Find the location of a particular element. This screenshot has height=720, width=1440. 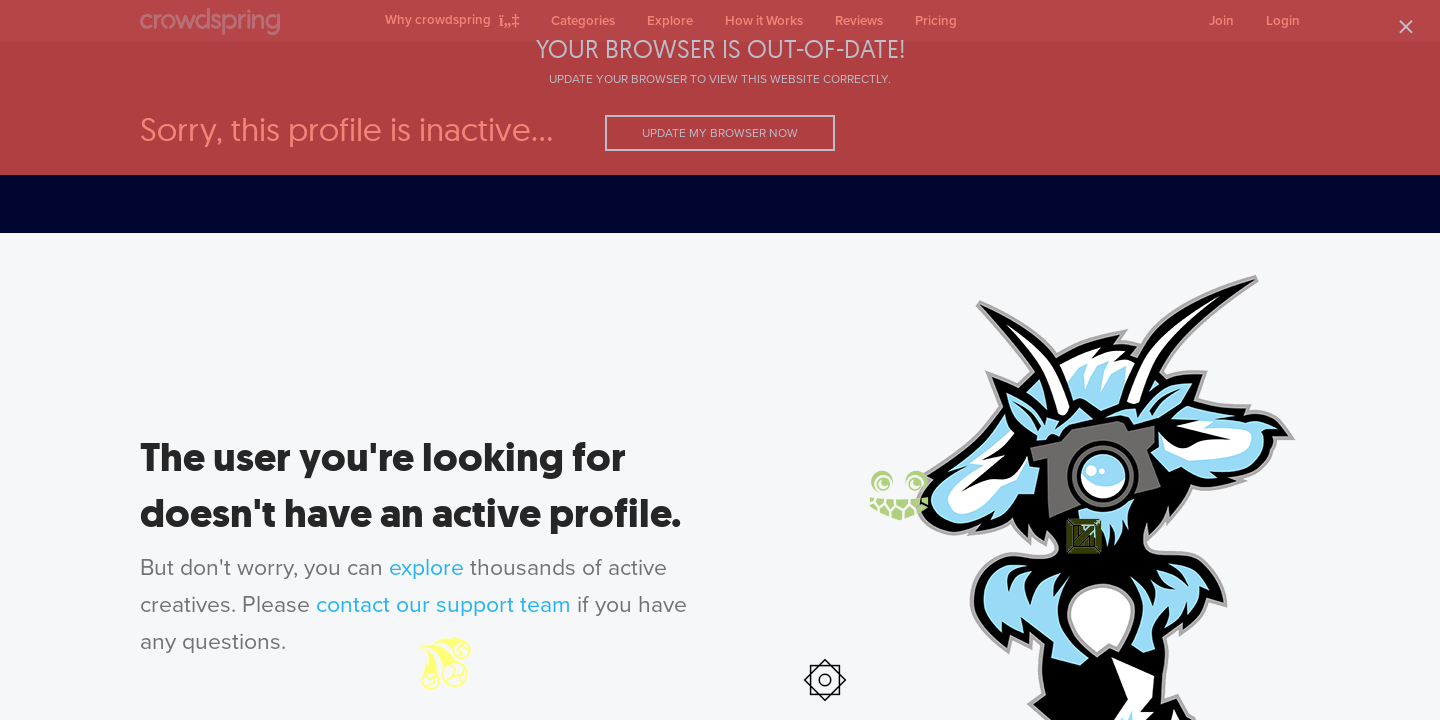

indicates islamic content or quranic section marker is located at coordinates (825, 680).